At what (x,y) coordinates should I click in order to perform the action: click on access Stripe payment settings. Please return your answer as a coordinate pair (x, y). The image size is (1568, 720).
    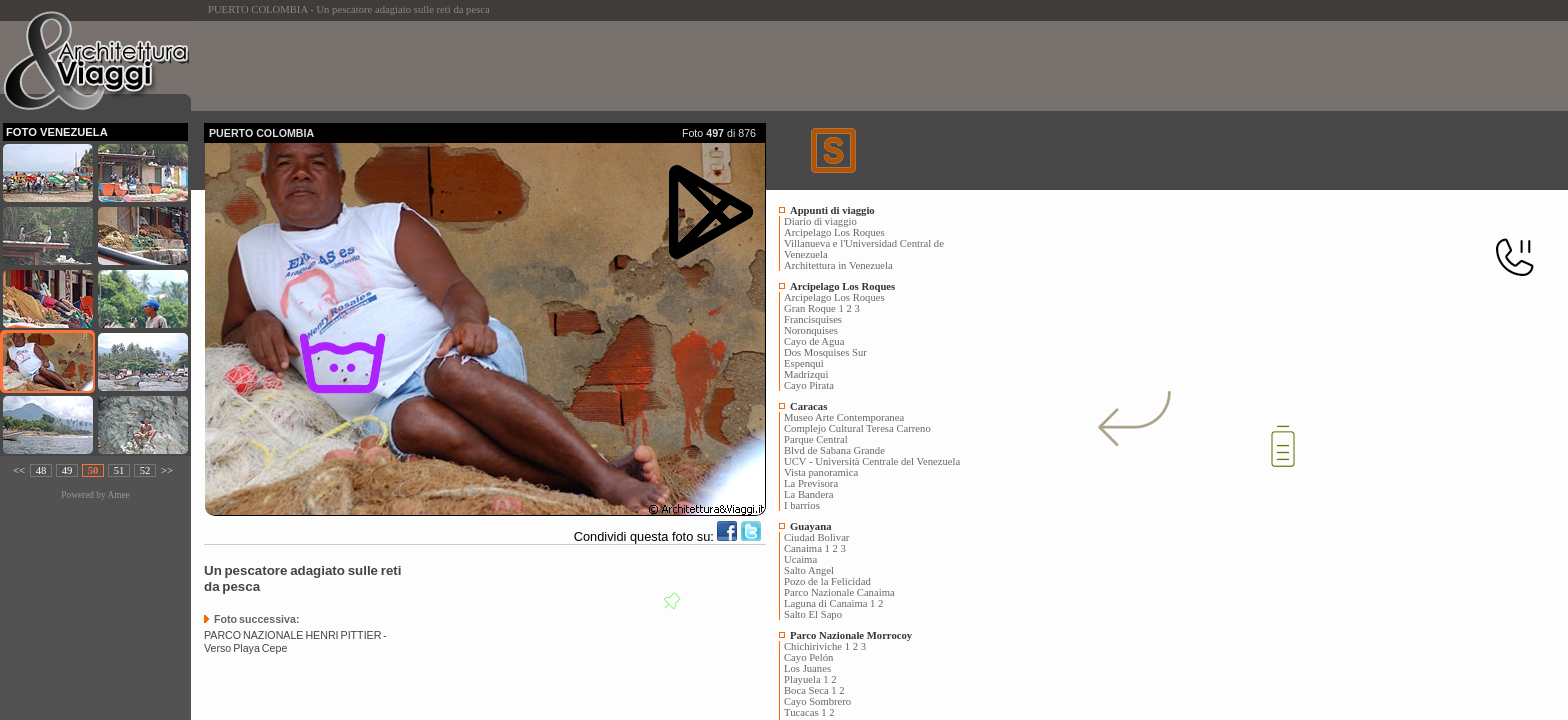
    Looking at the image, I should click on (833, 150).